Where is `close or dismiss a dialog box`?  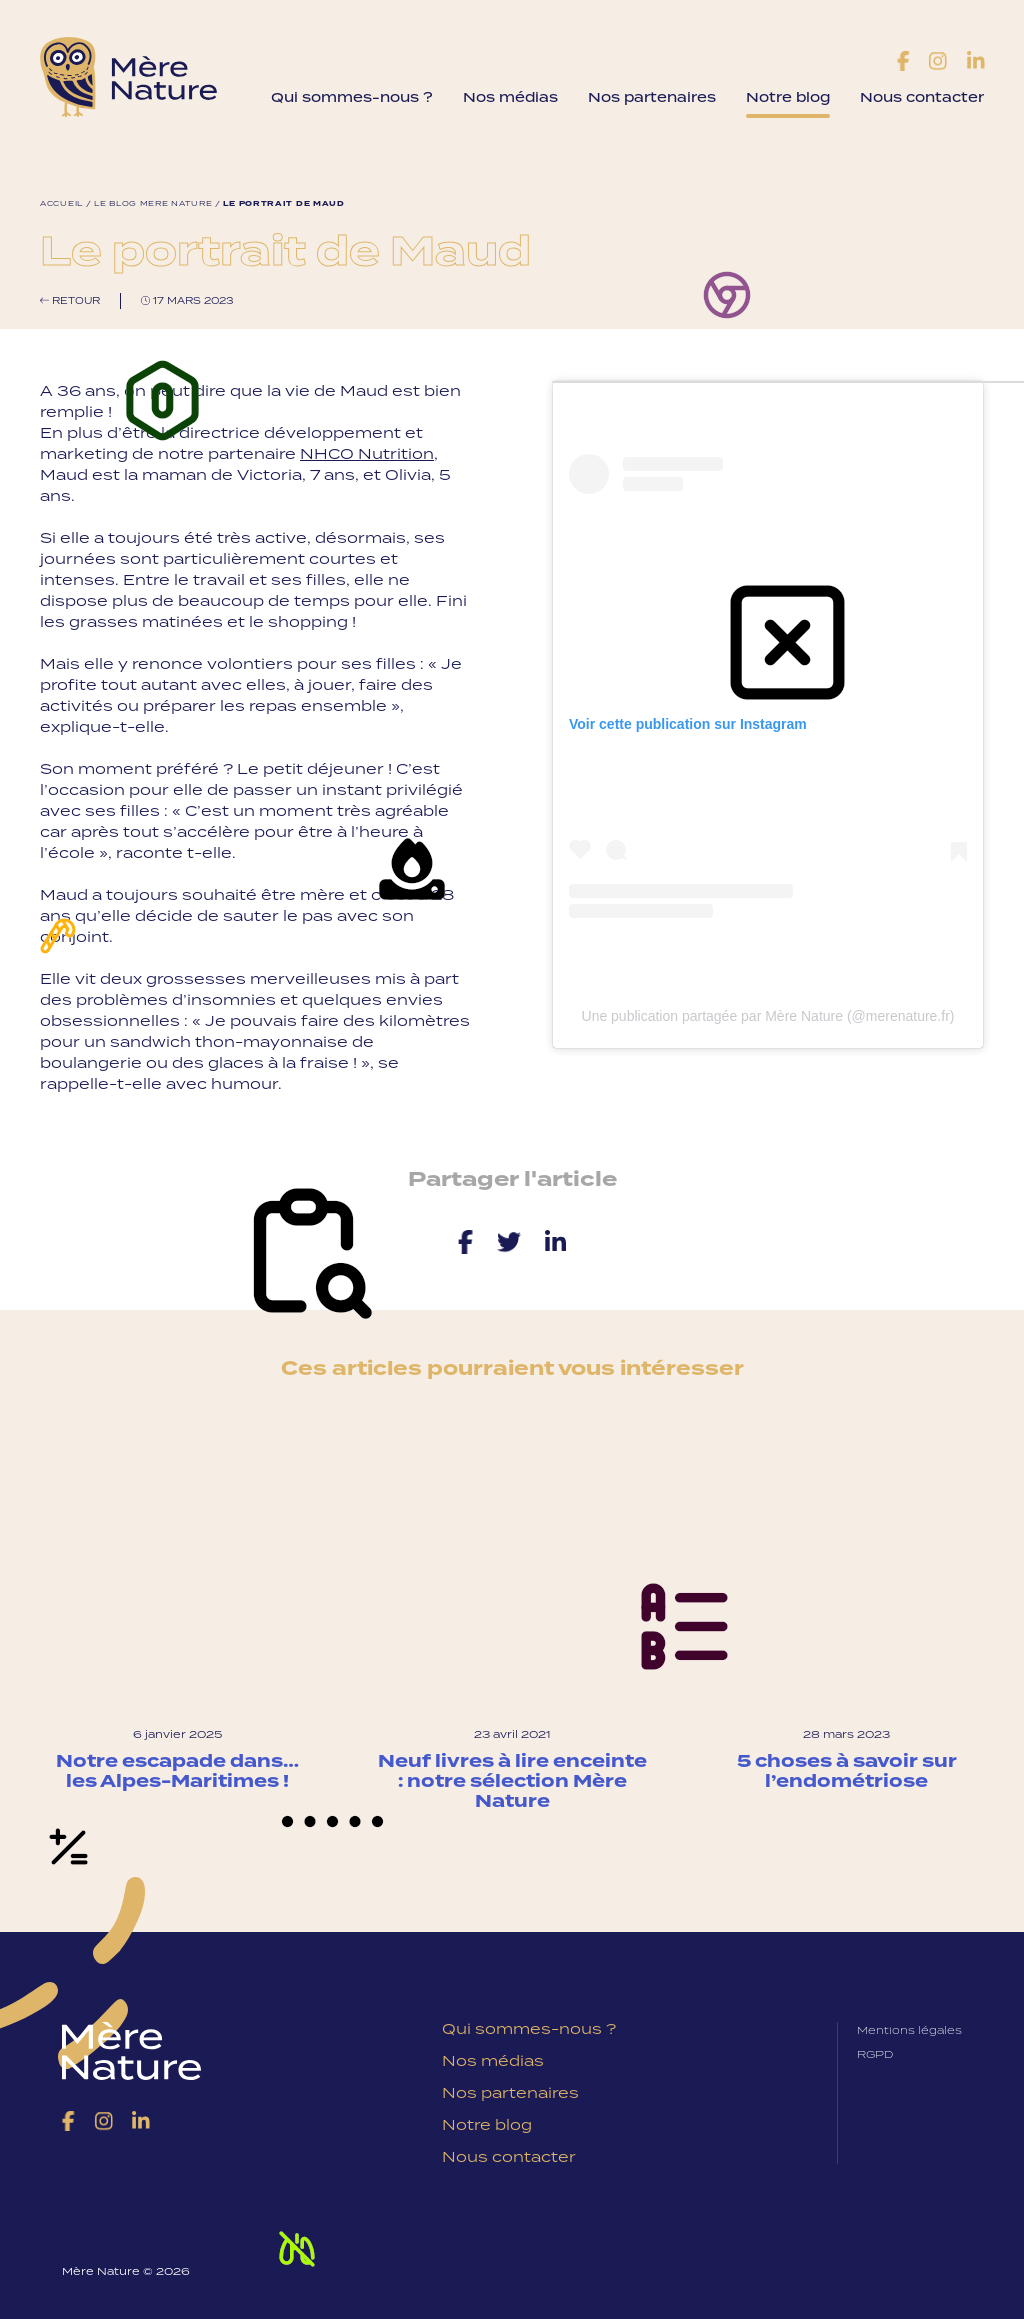
close or dismiss a dialog box is located at coordinates (787, 642).